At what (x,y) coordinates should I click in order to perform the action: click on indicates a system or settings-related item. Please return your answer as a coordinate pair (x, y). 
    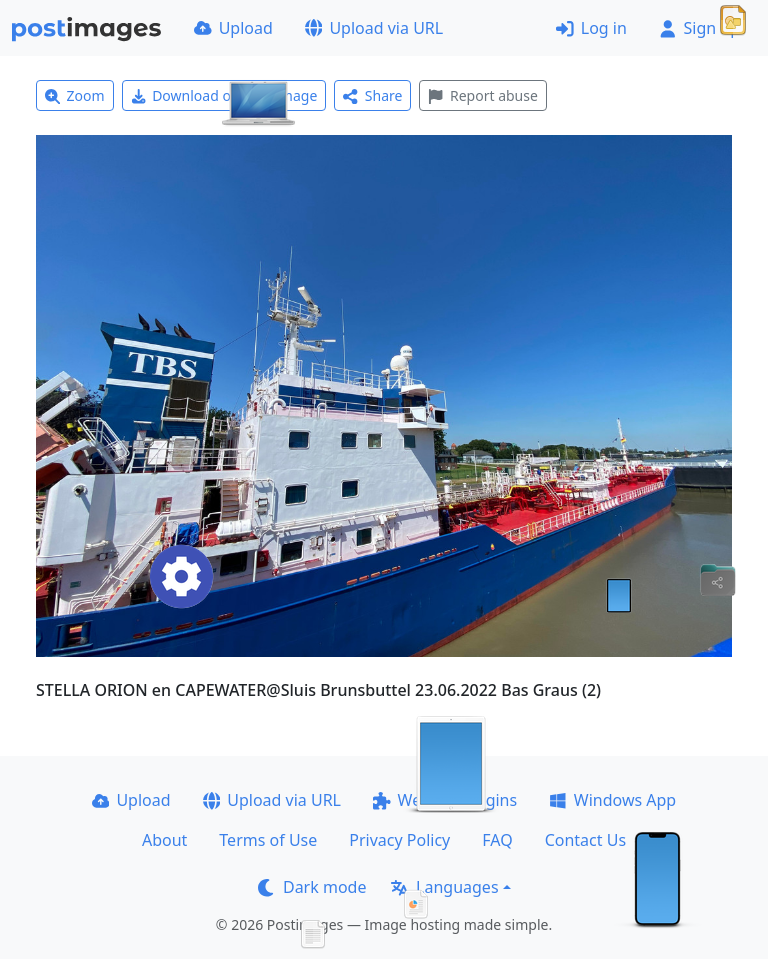
    Looking at the image, I should click on (181, 576).